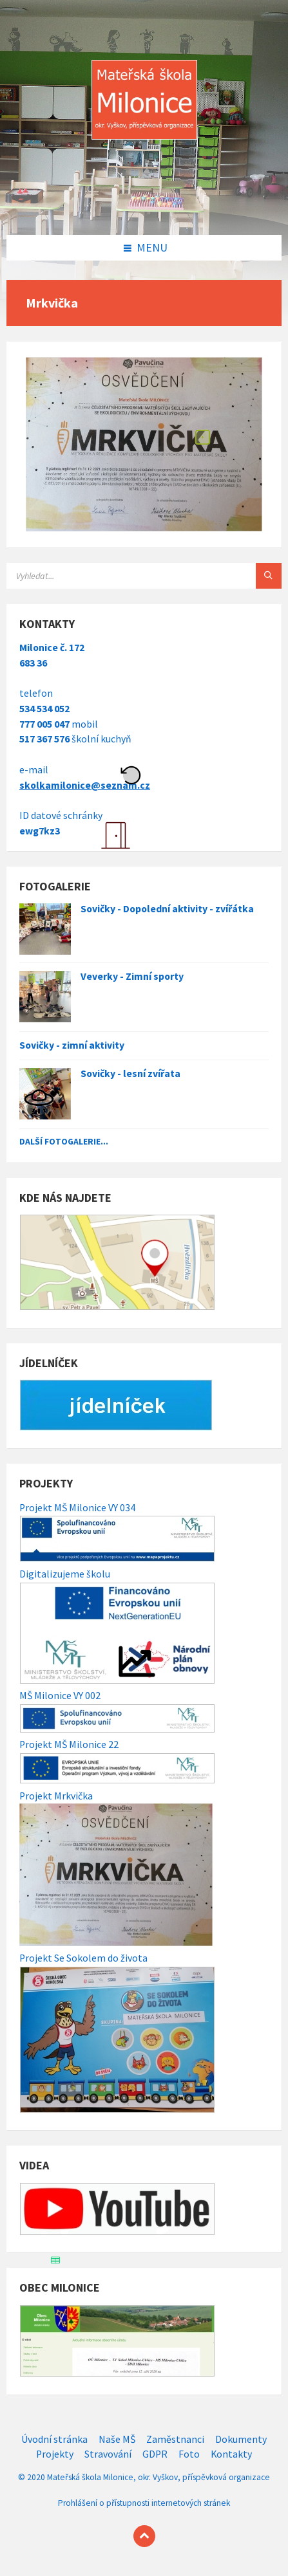 The height and width of the screenshot is (2576, 288). Describe the element at coordinates (202, 437) in the screenshot. I see `roll the dice or generate a random result` at that location.